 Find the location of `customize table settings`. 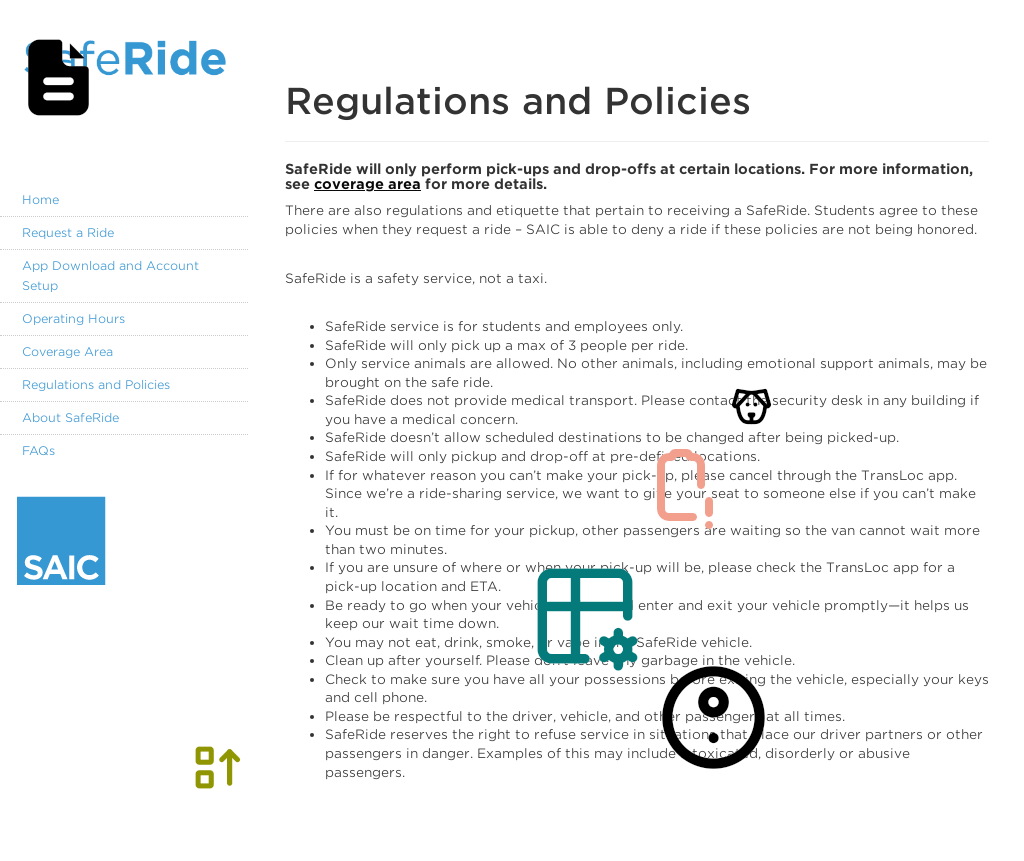

customize table settings is located at coordinates (585, 616).